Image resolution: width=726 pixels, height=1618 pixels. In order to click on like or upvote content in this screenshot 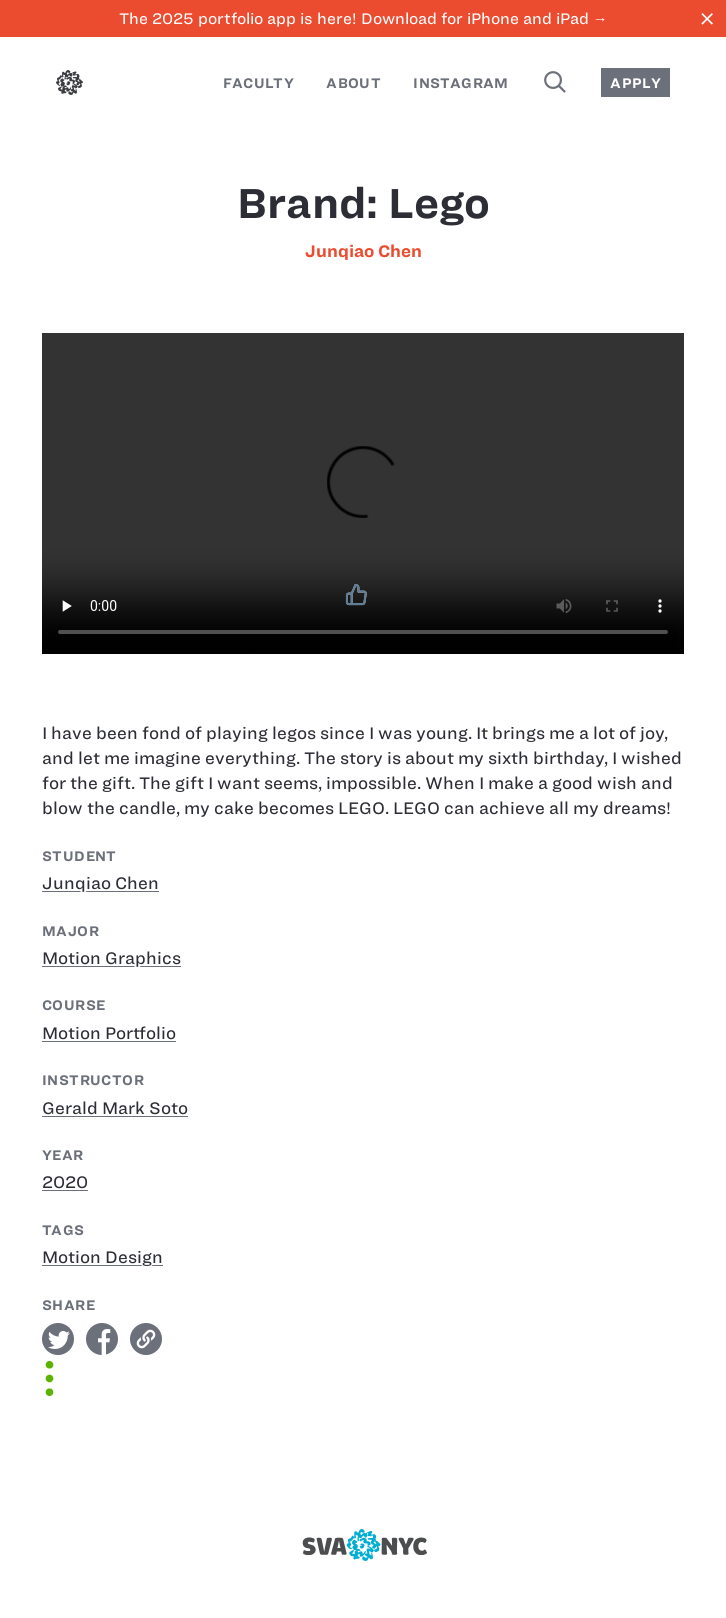, I will do `click(356, 594)`.